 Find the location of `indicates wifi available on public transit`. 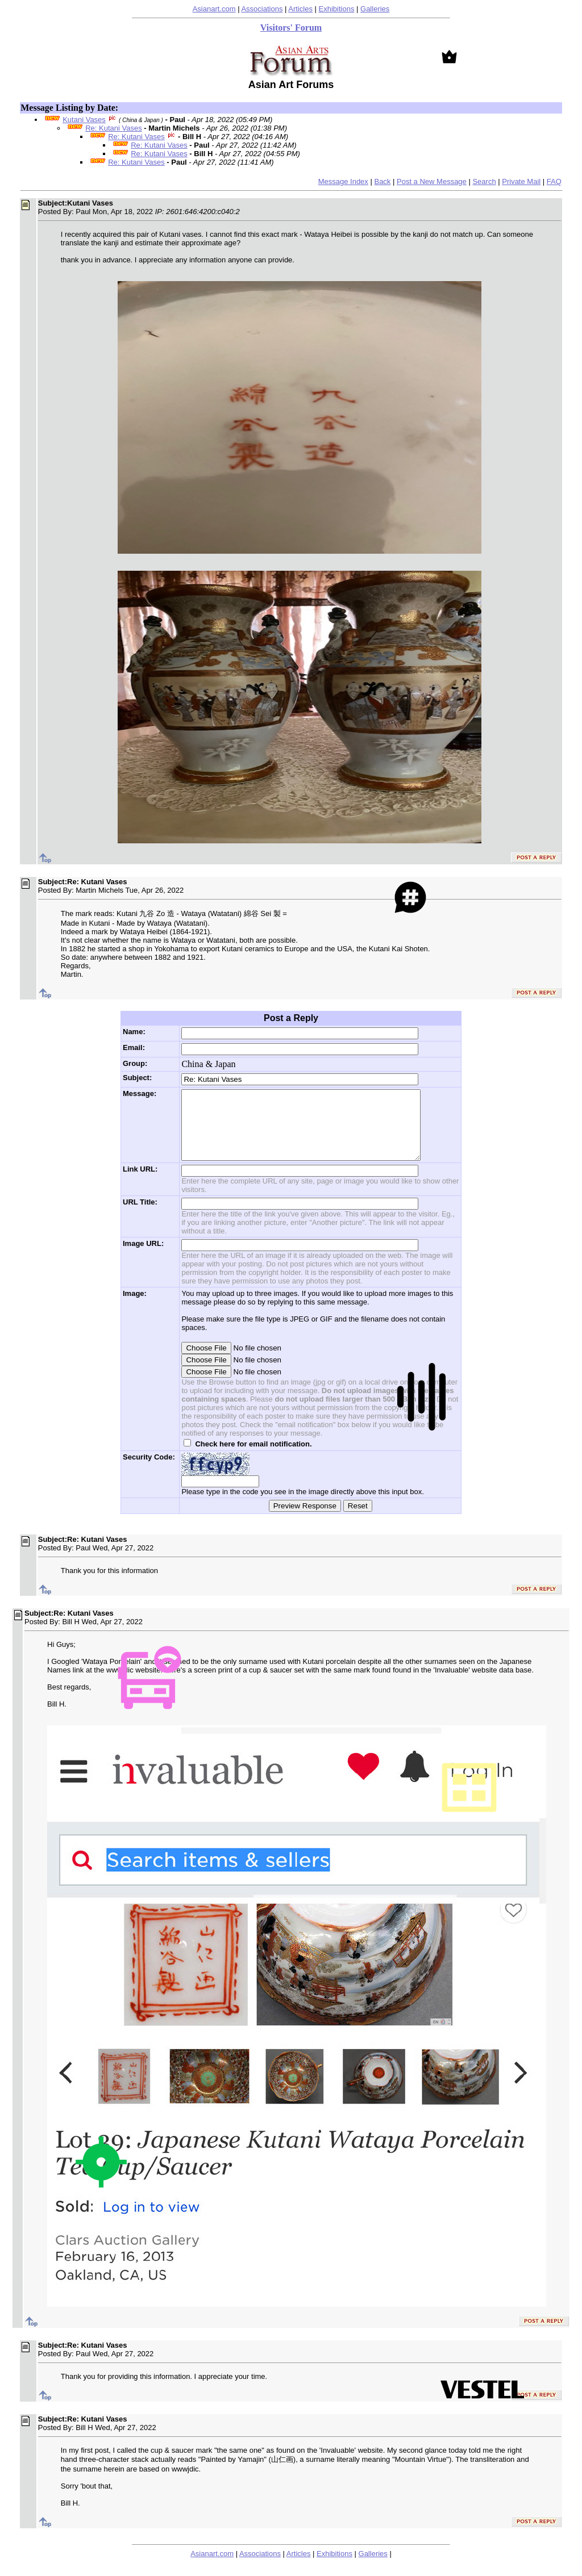

indicates wifi available on public transit is located at coordinates (148, 1679).